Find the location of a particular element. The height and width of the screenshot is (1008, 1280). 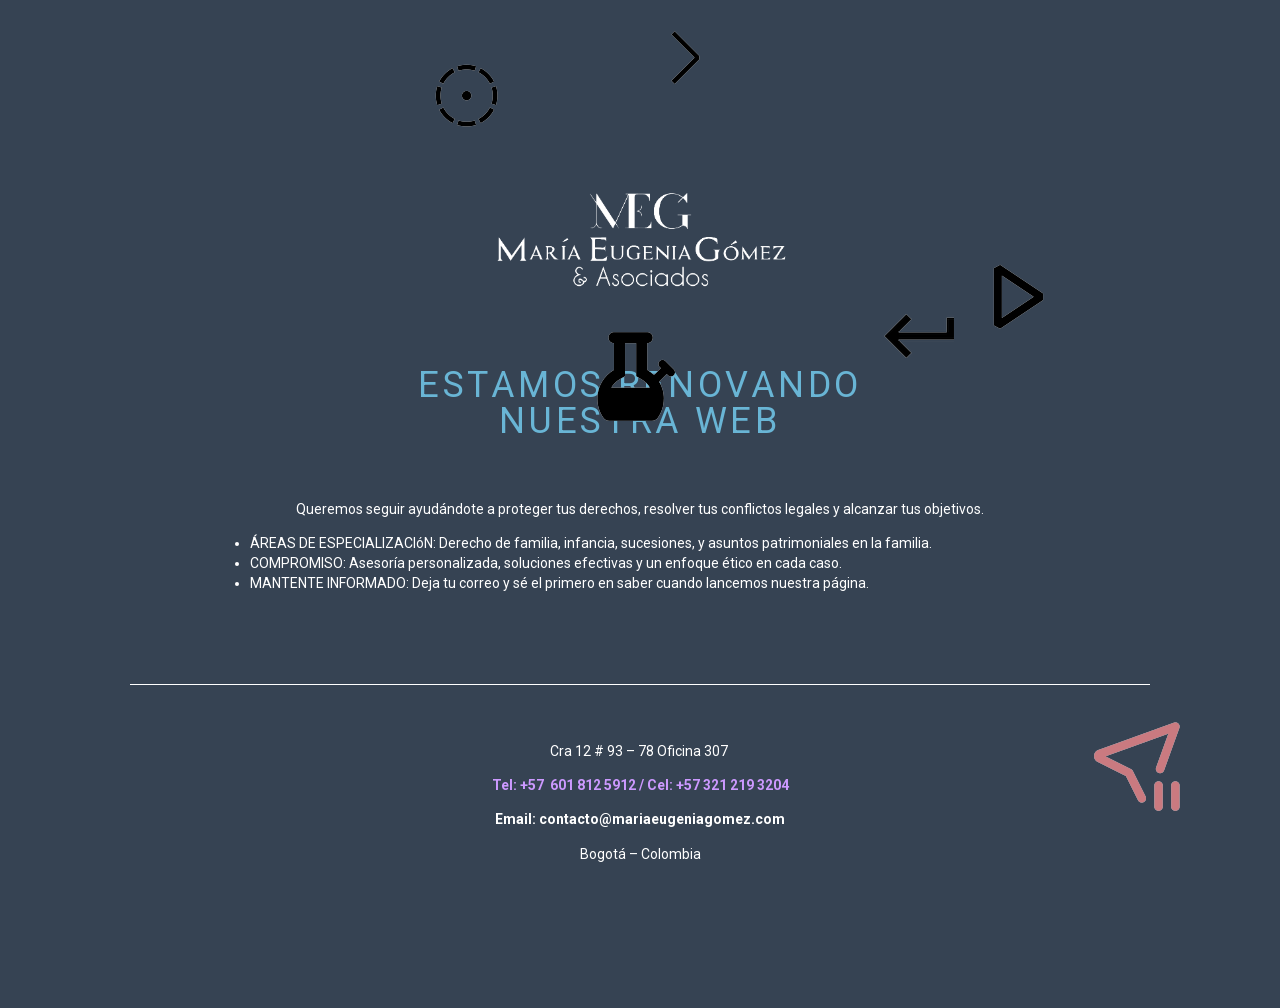

start debugging session is located at coordinates (1014, 295).